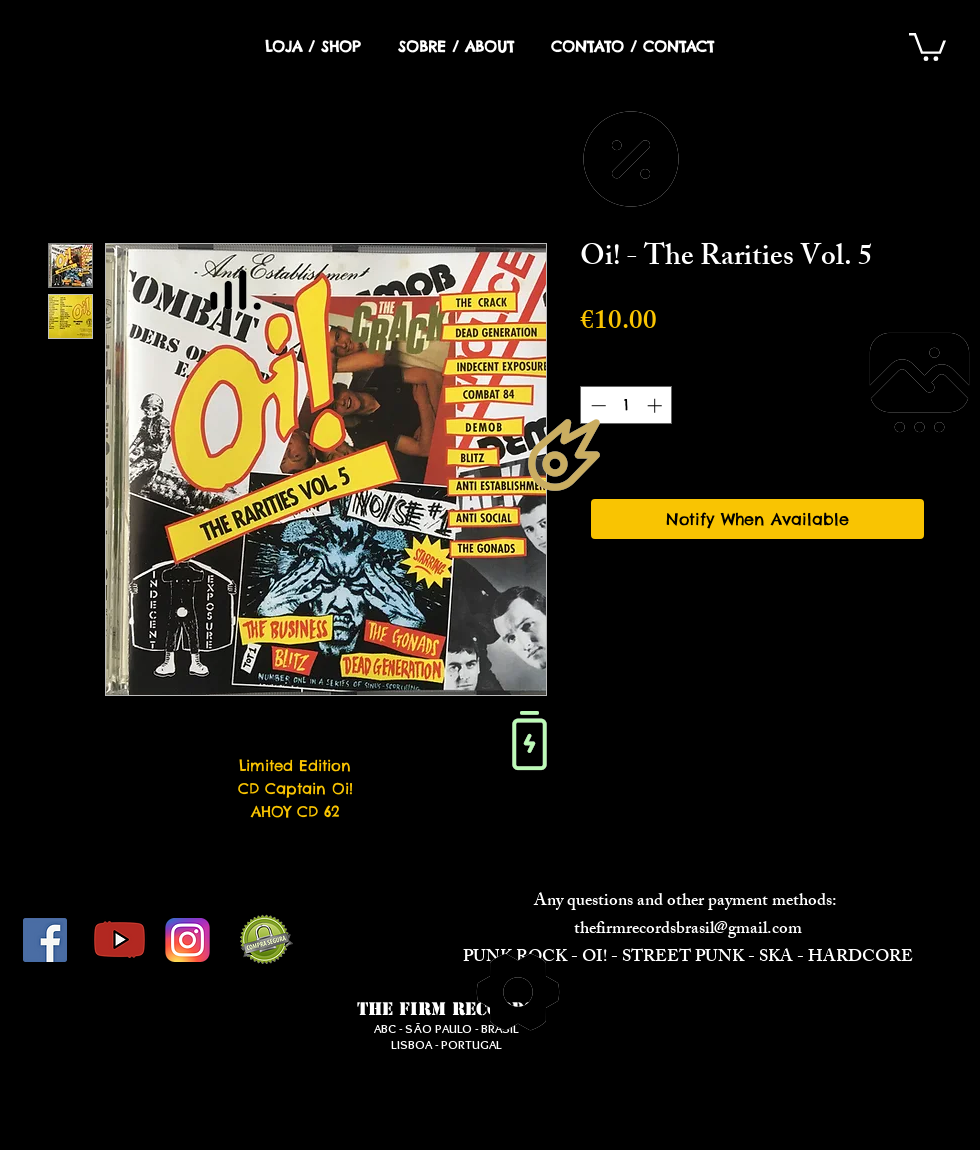 The image size is (980, 1150). I want to click on indicates device is currently charging, so click(529, 741).